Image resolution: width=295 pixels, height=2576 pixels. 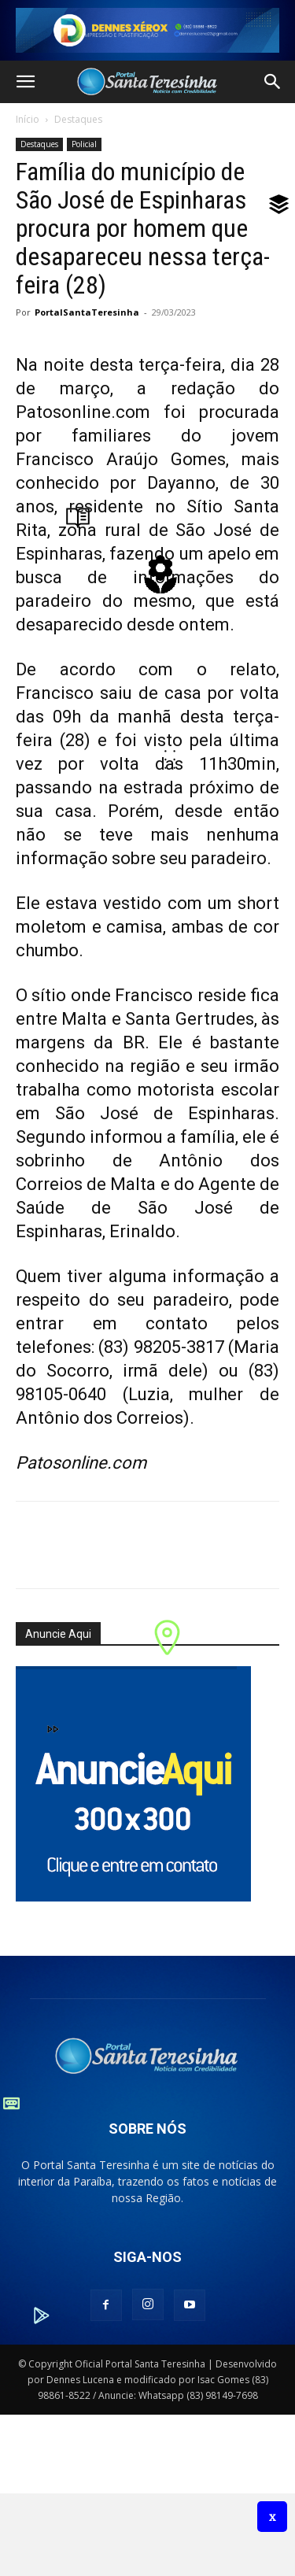 What do you see at coordinates (78, 516) in the screenshot?
I see `open reading mode or e-reader` at bounding box center [78, 516].